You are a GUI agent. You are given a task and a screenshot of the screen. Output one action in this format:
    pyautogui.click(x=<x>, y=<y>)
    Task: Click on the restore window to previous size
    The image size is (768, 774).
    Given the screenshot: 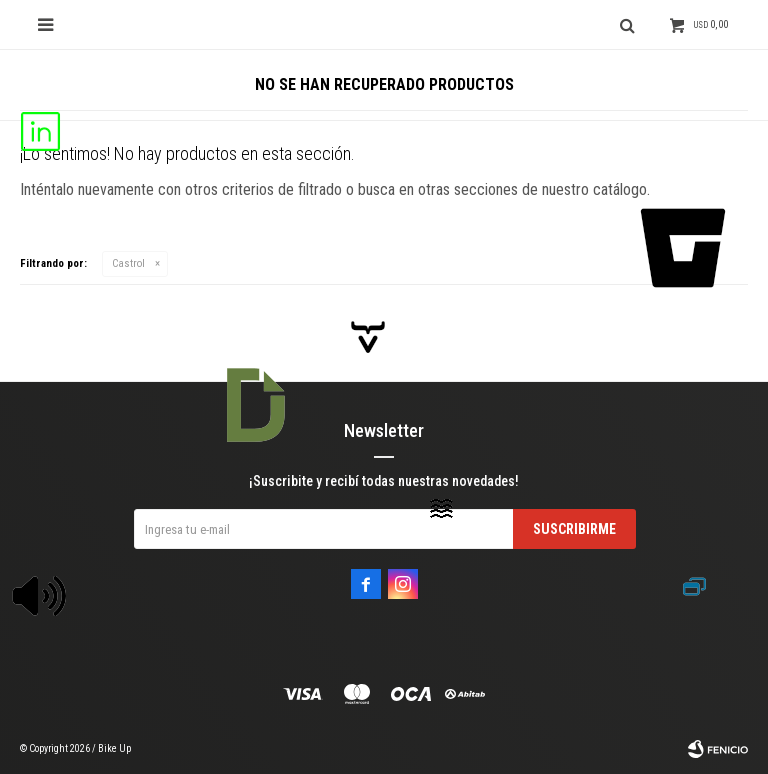 What is the action you would take?
    pyautogui.click(x=694, y=586)
    